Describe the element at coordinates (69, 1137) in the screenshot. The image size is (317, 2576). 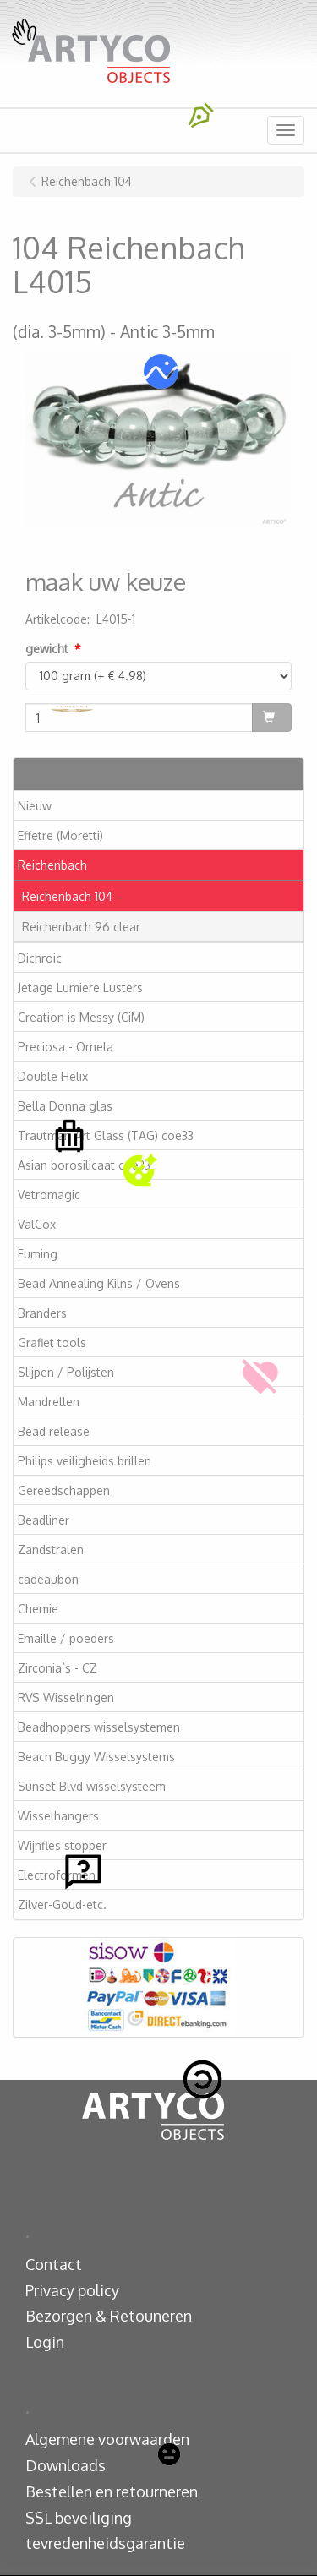
I see `access travel or trip planning features` at that location.